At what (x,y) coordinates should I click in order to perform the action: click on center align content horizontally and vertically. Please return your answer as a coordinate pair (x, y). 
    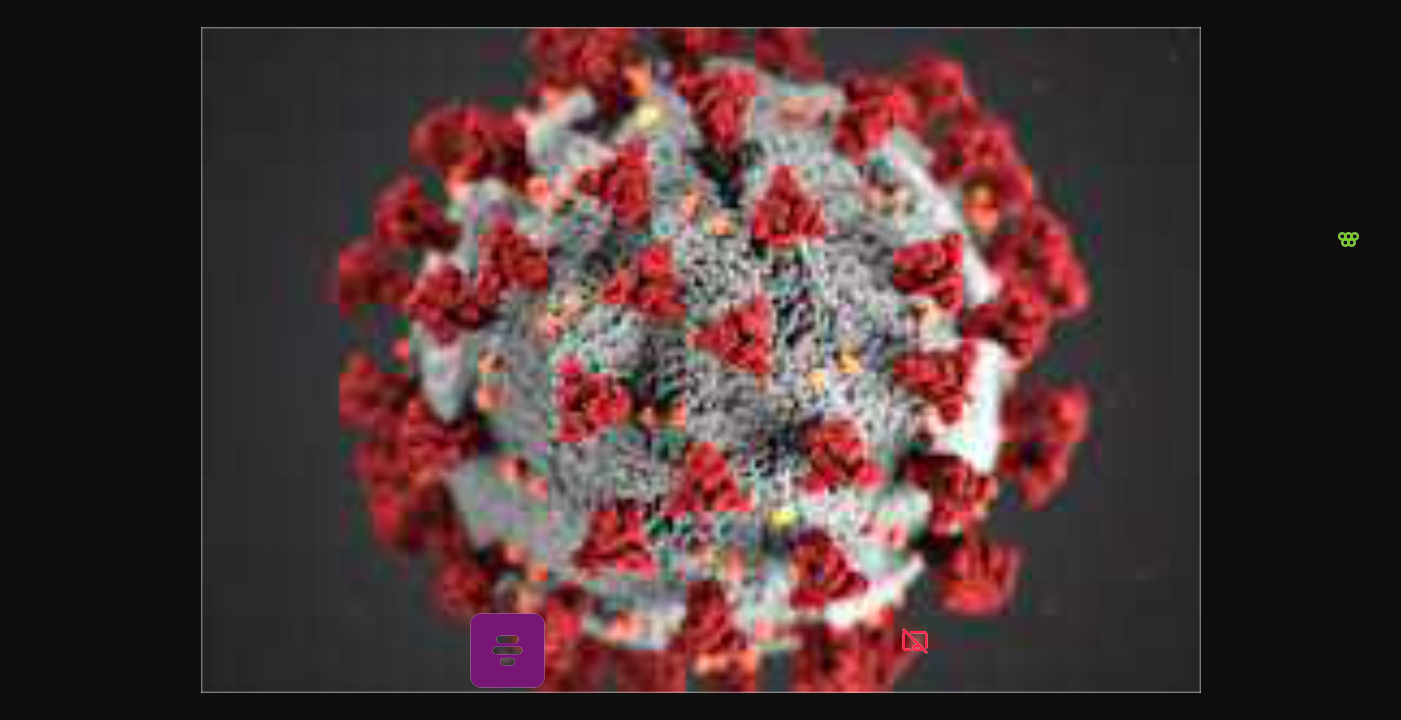
    Looking at the image, I should click on (507, 650).